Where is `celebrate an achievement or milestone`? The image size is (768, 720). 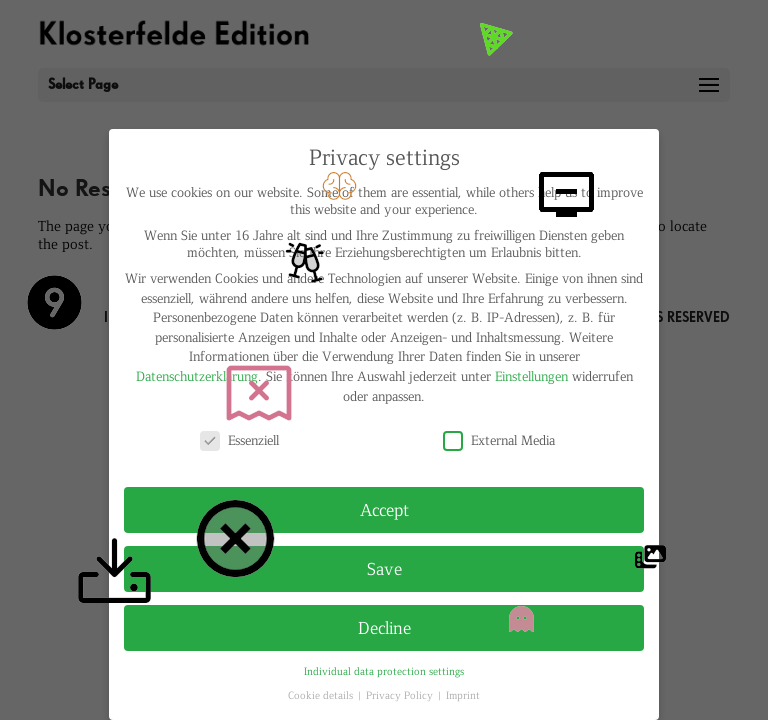 celebrate an achievement or milestone is located at coordinates (305, 262).